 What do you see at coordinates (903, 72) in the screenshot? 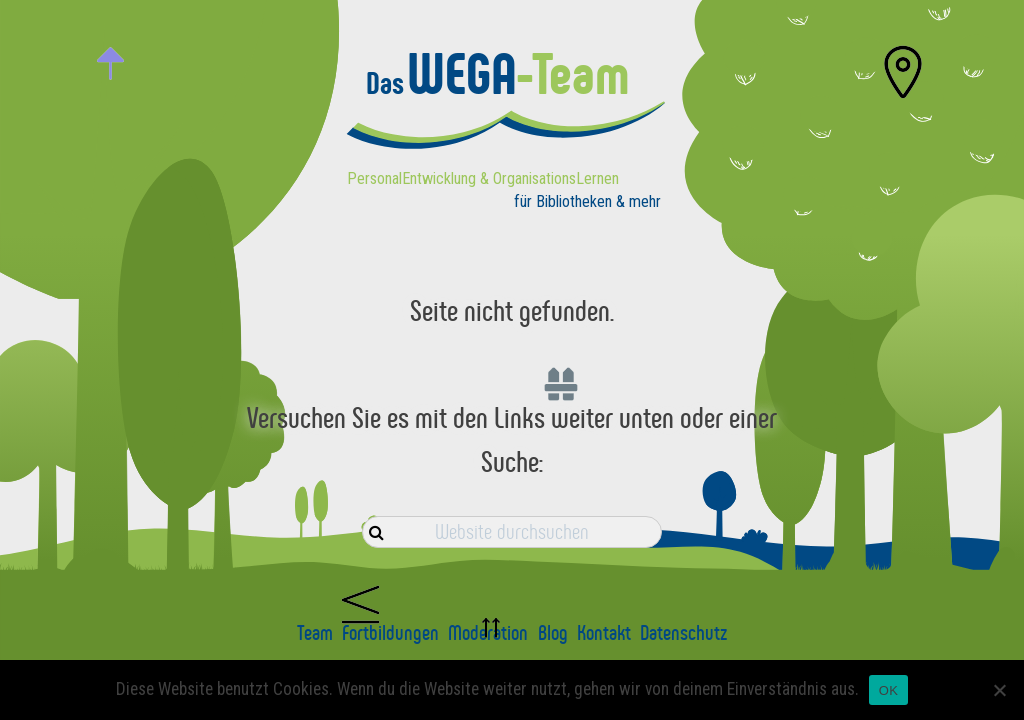
I see `view current location on map` at bounding box center [903, 72].